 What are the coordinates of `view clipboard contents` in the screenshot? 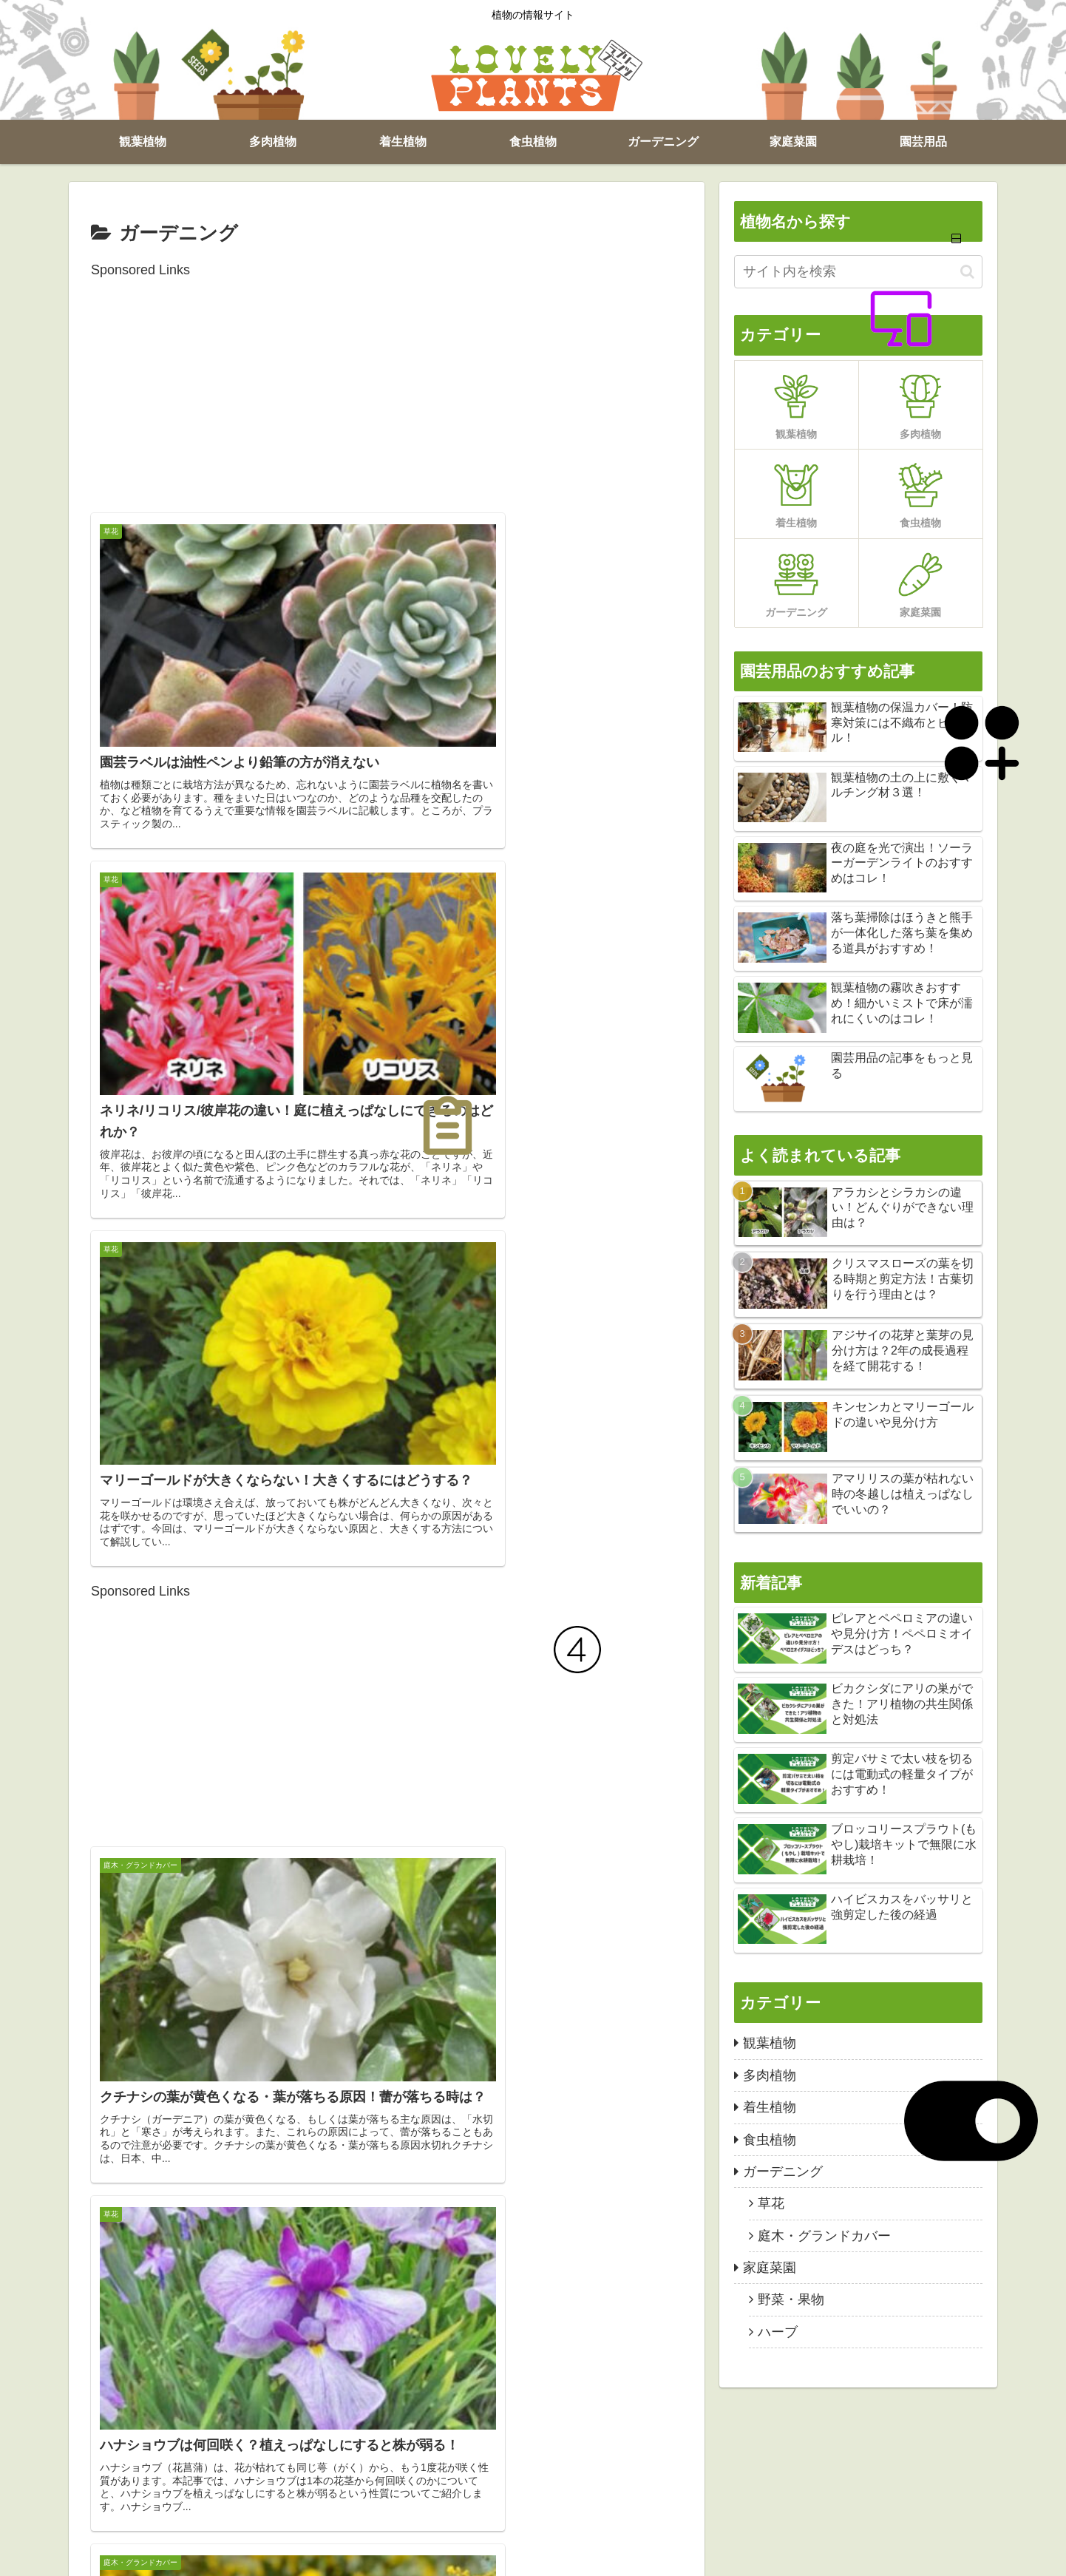 It's located at (447, 1126).